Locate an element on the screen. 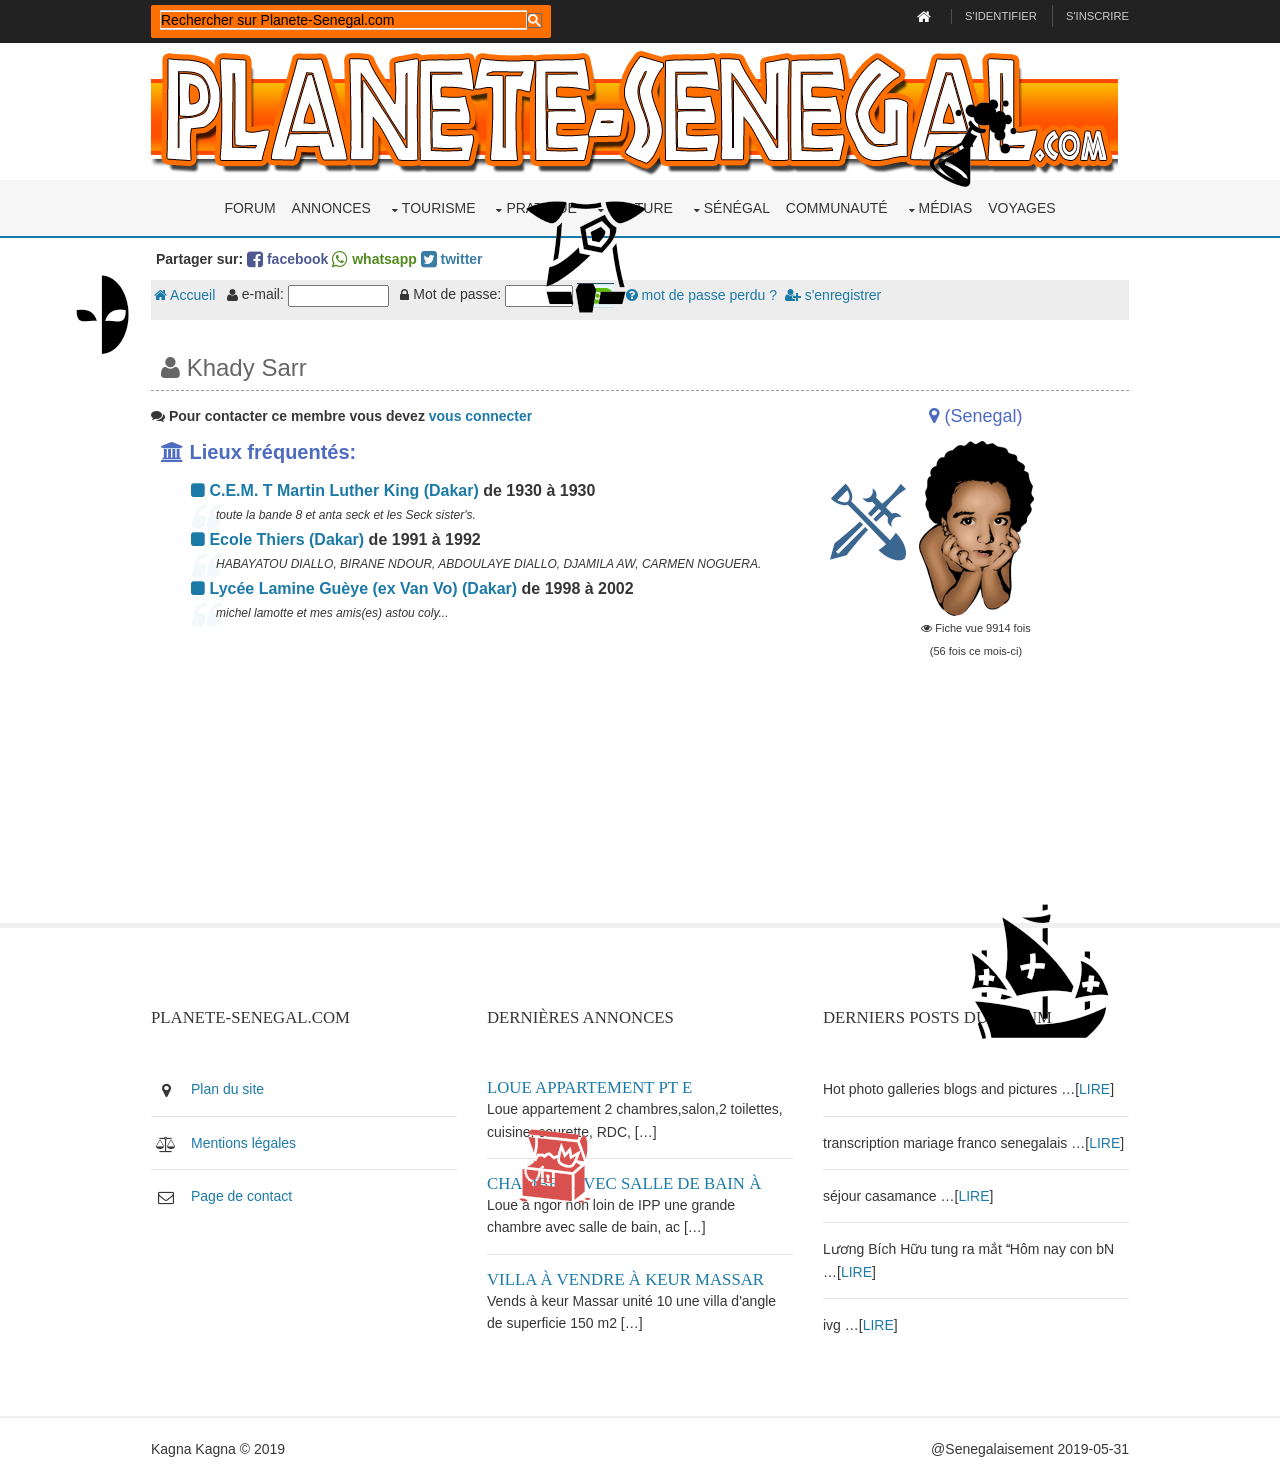 This screenshot has height=1481, width=1280. toggle between character personas or roles is located at coordinates (98, 314).